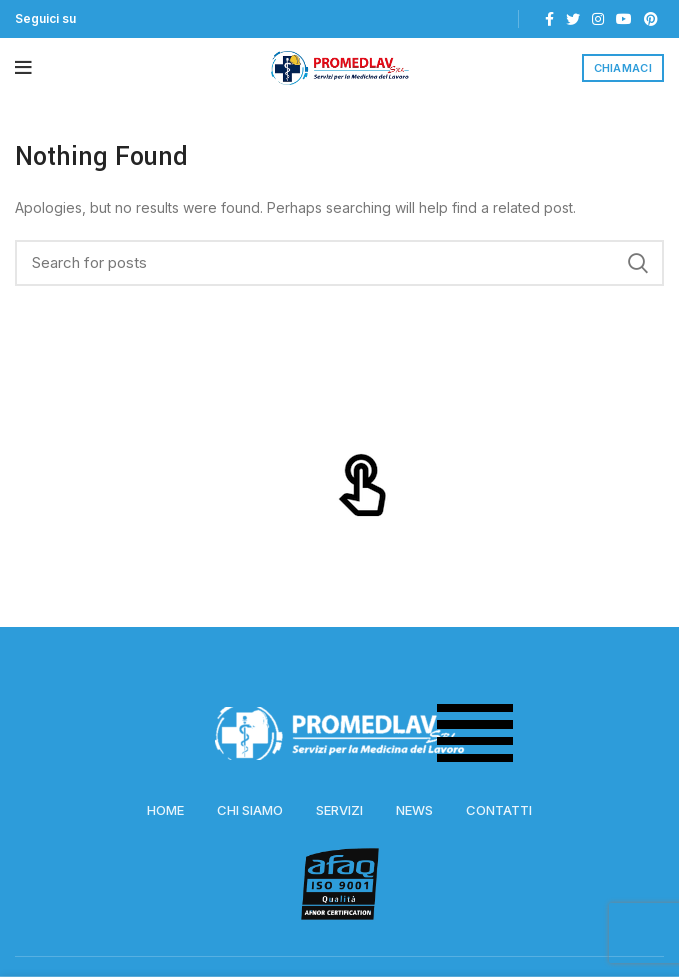 This screenshot has width=679, height=977. What do you see at coordinates (362, 486) in the screenshot?
I see `tap to interact with this element` at bounding box center [362, 486].